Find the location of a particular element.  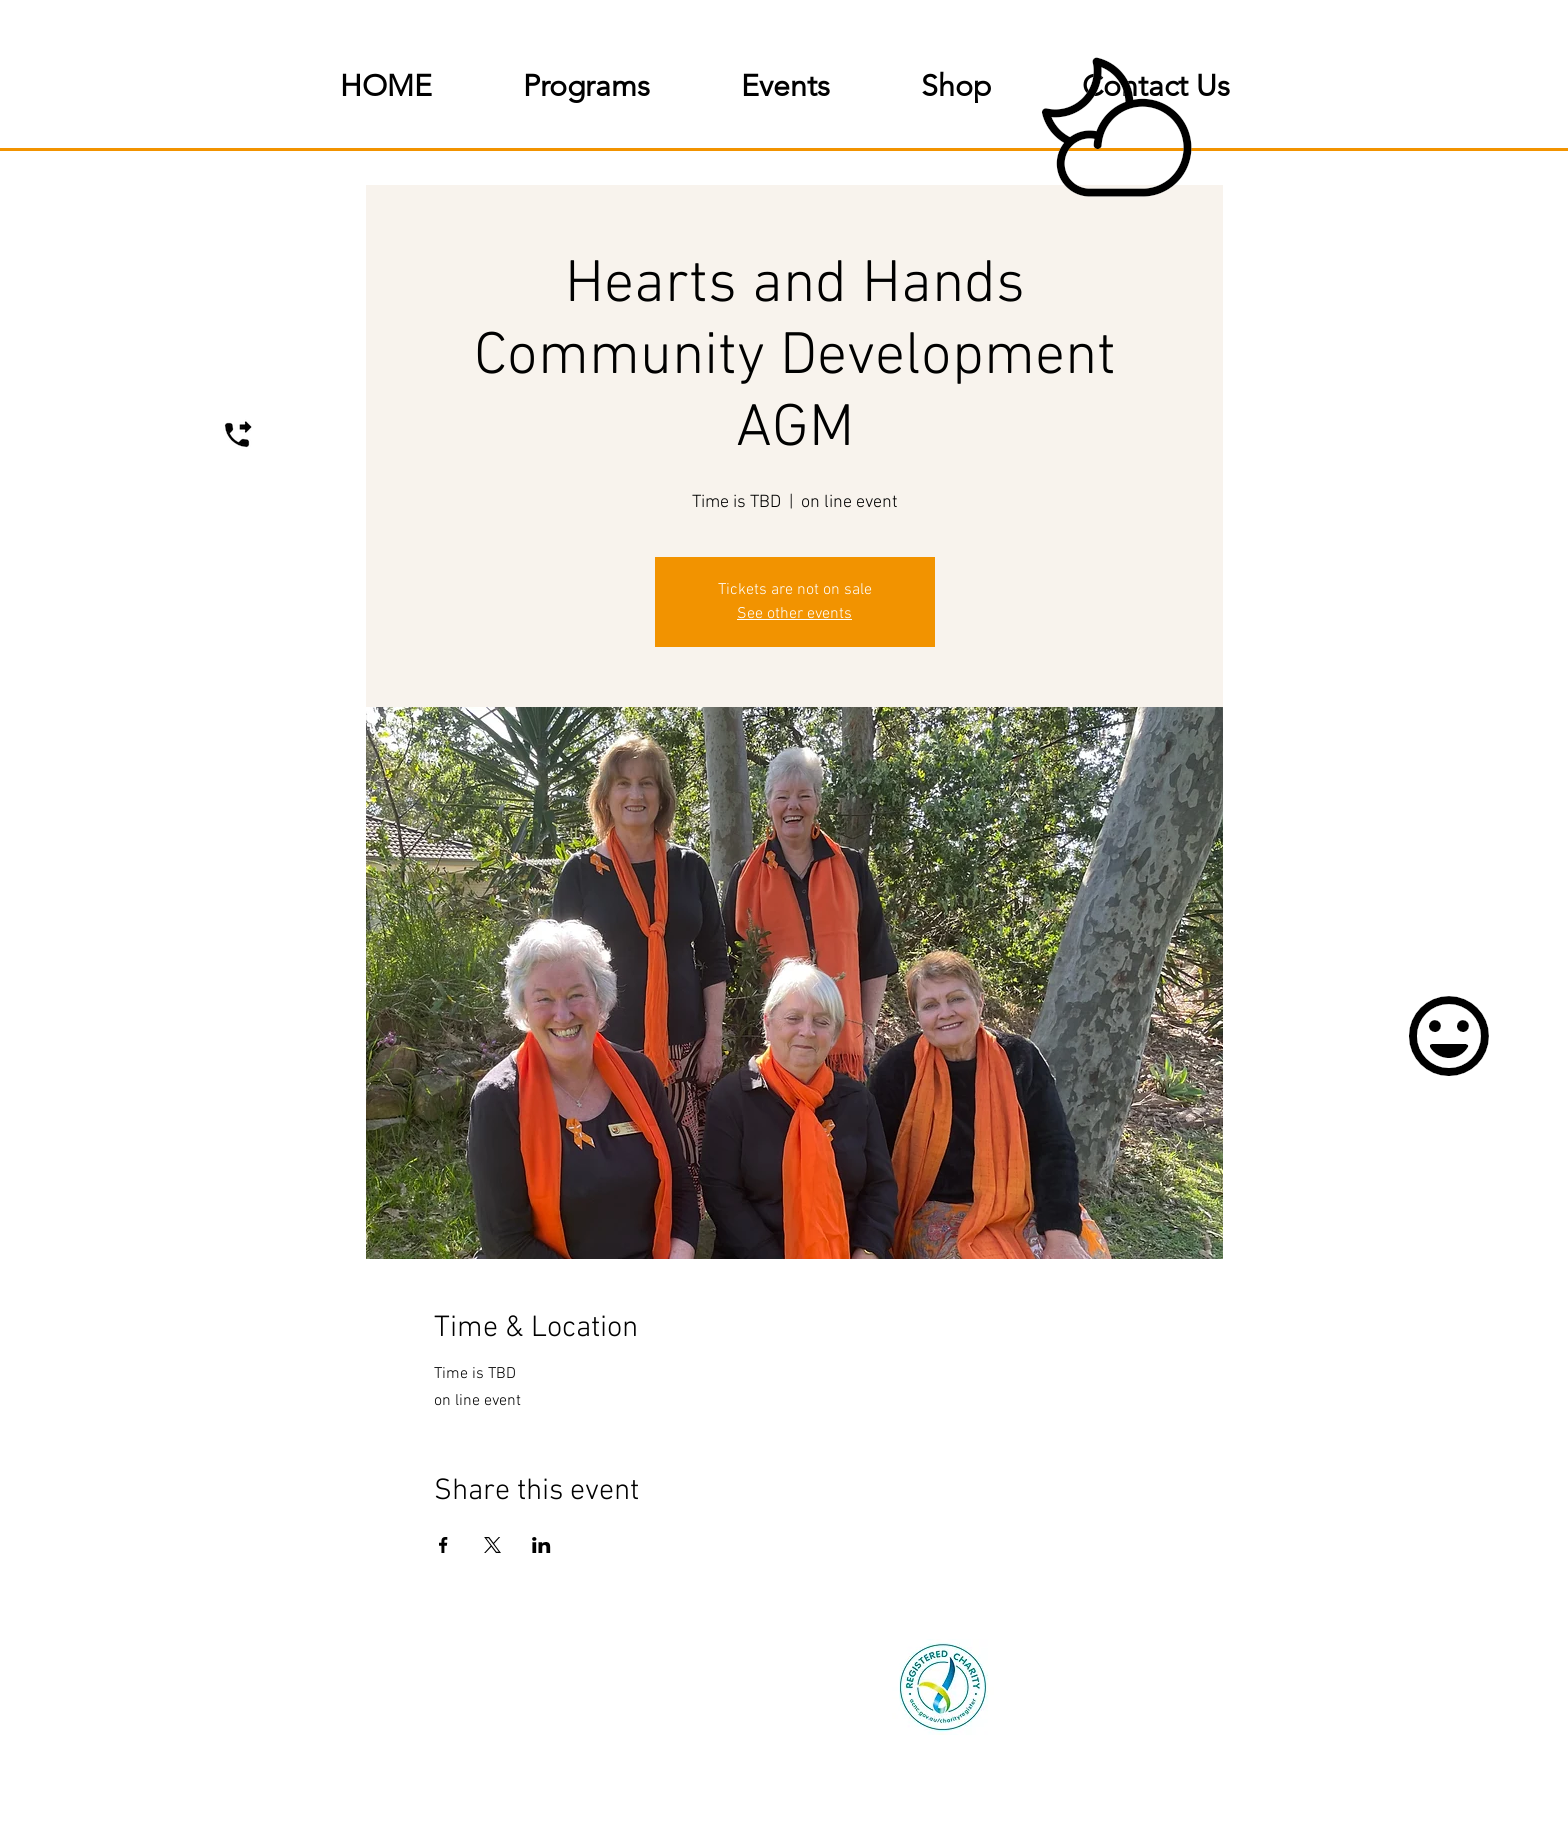

select your current mood or emotional state is located at coordinates (1449, 1036).